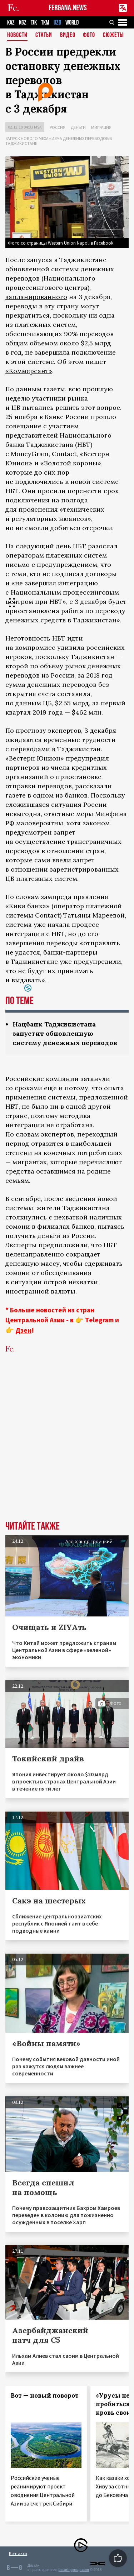  What do you see at coordinates (28, 988) in the screenshot?
I see `indicates non-commercial license restrictions` at bounding box center [28, 988].